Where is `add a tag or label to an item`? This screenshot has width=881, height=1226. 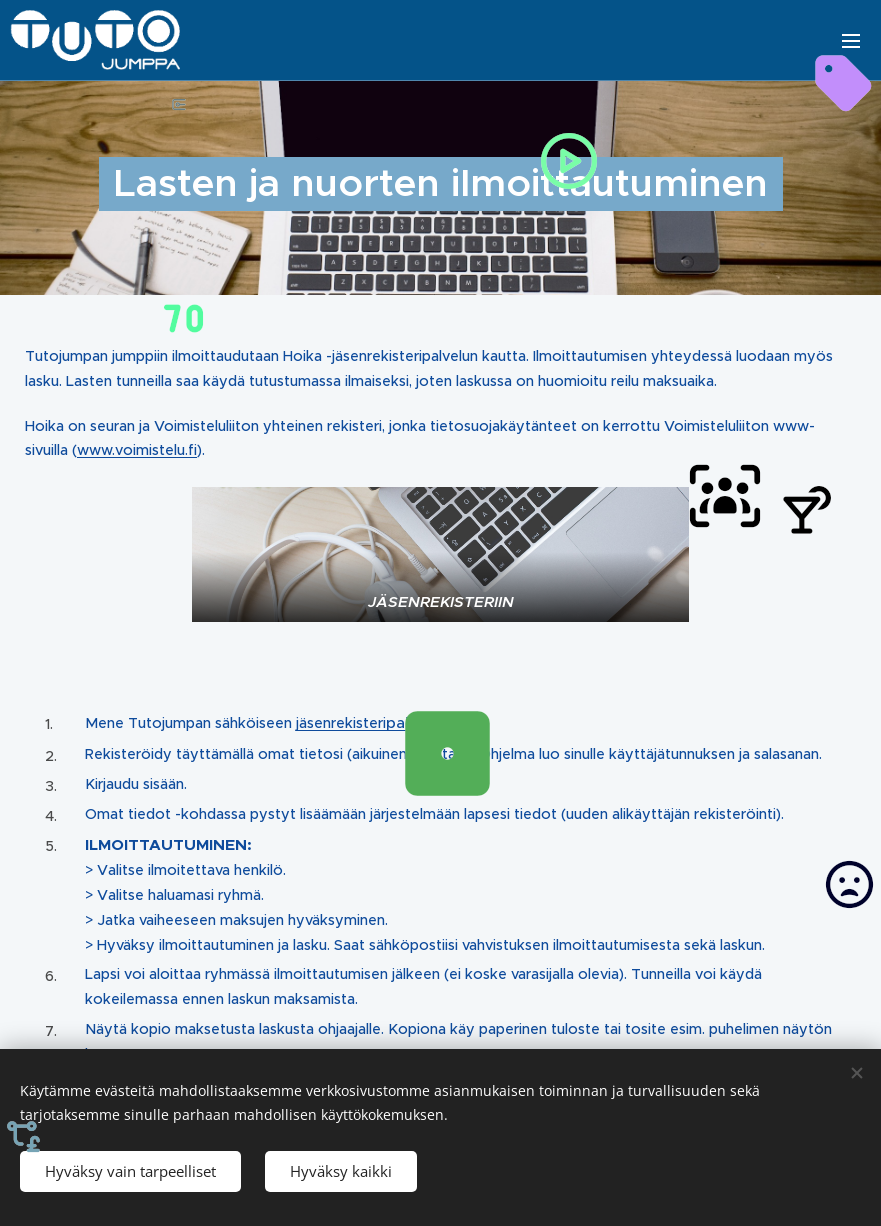 add a tag or label to an item is located at coordinates (842, 82).